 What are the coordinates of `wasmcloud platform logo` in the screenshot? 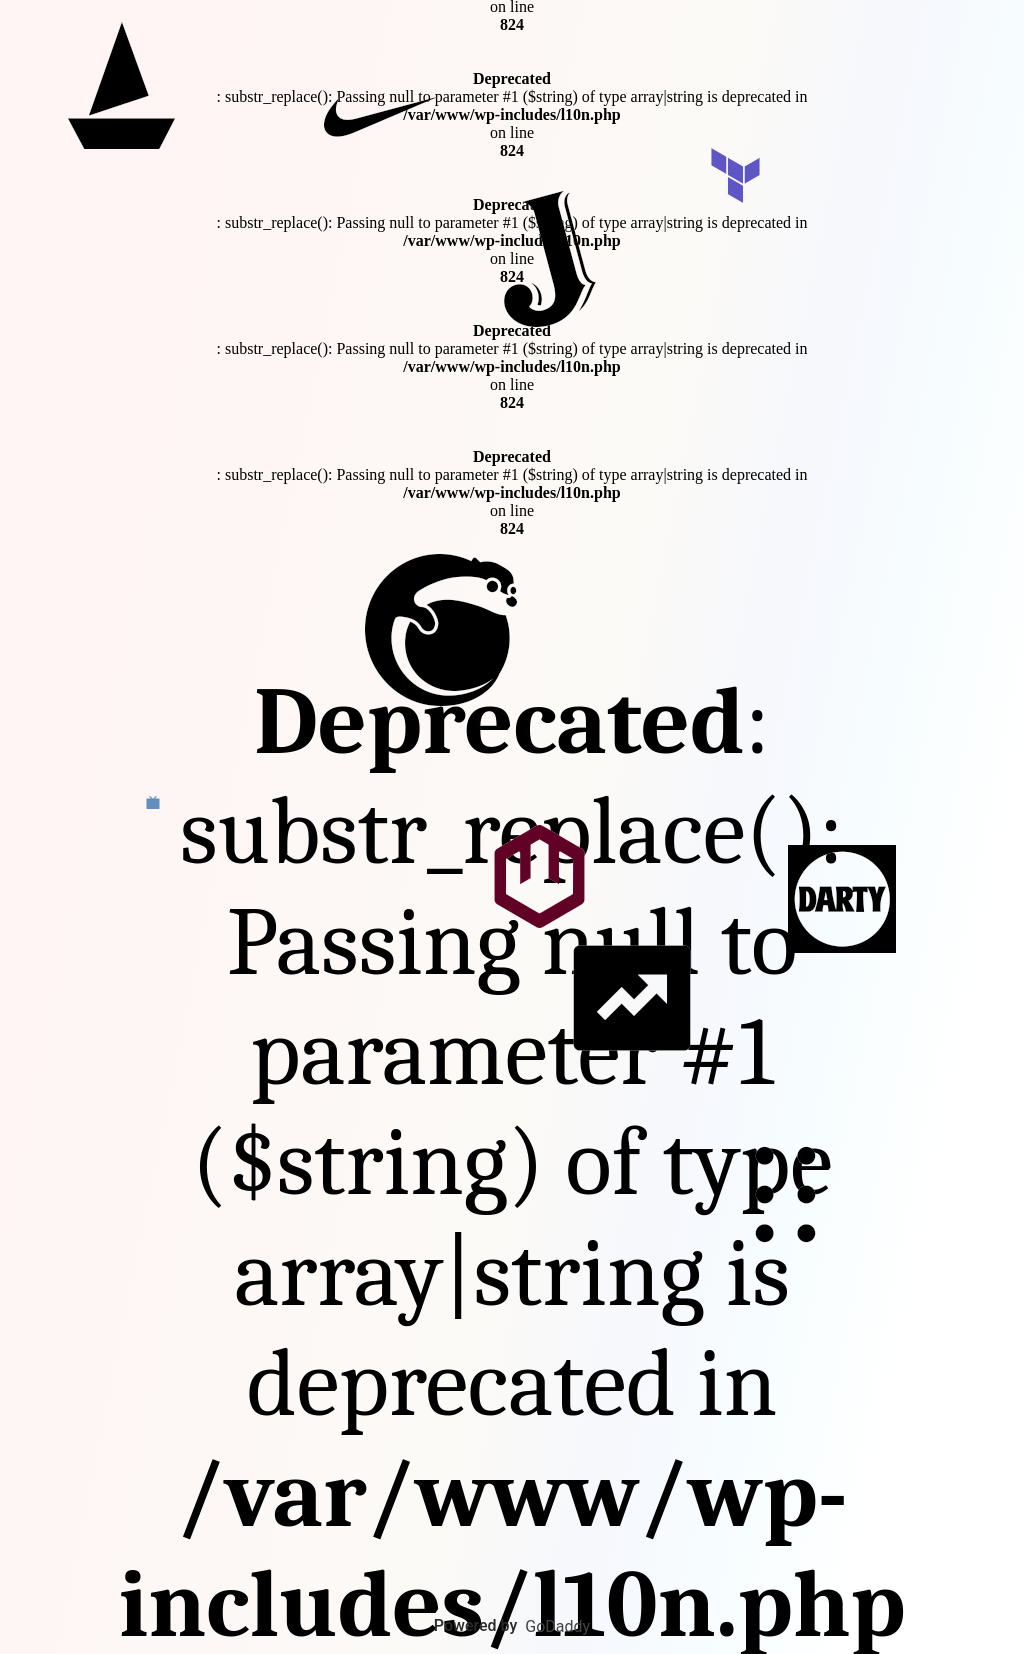 It's located at (539, 876).